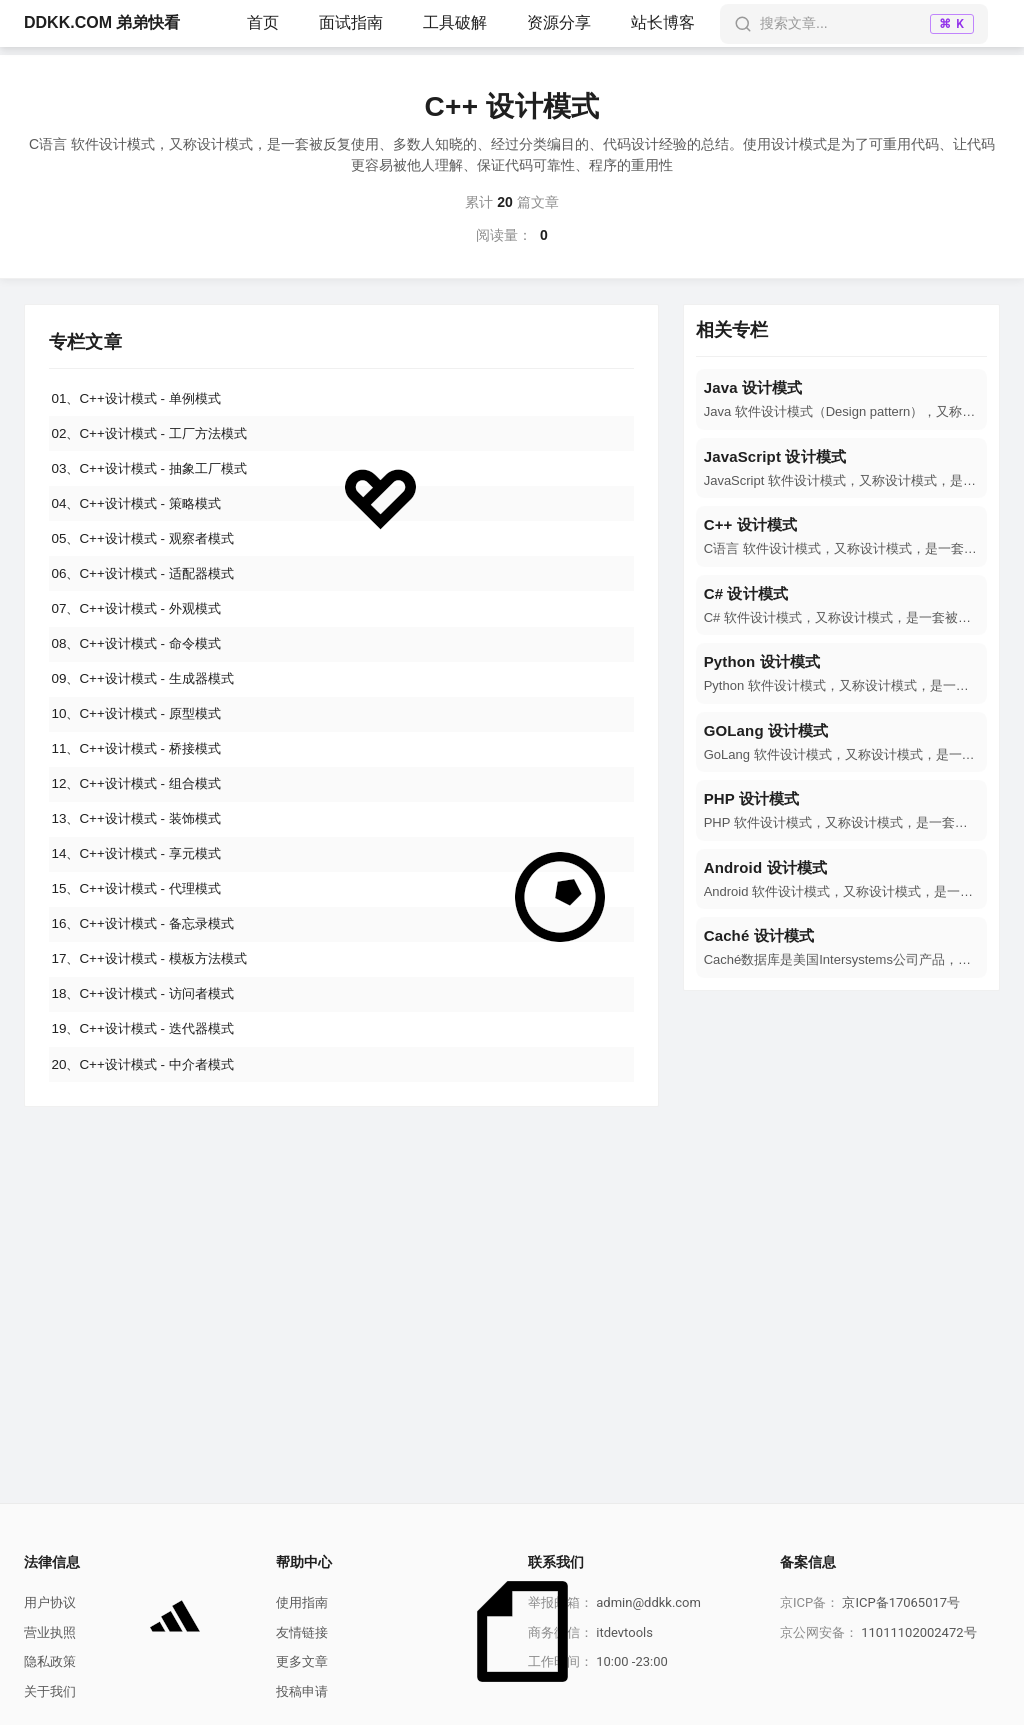  What do you see at coordinates (560, 897) in the screenshot?
I see `open kuula 360° photo platform` at bounding box center [560, 897].